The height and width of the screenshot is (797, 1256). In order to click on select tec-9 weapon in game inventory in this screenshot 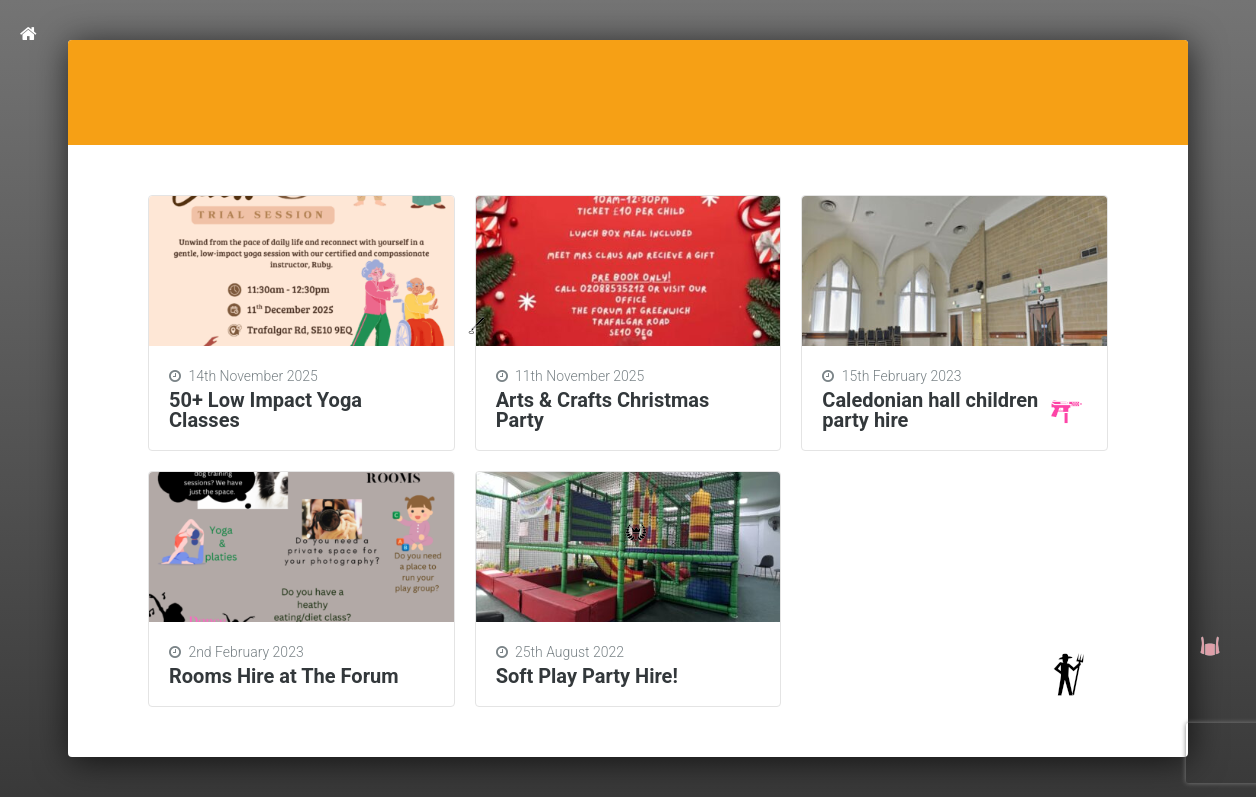, I will do `click(1066, 411)`.